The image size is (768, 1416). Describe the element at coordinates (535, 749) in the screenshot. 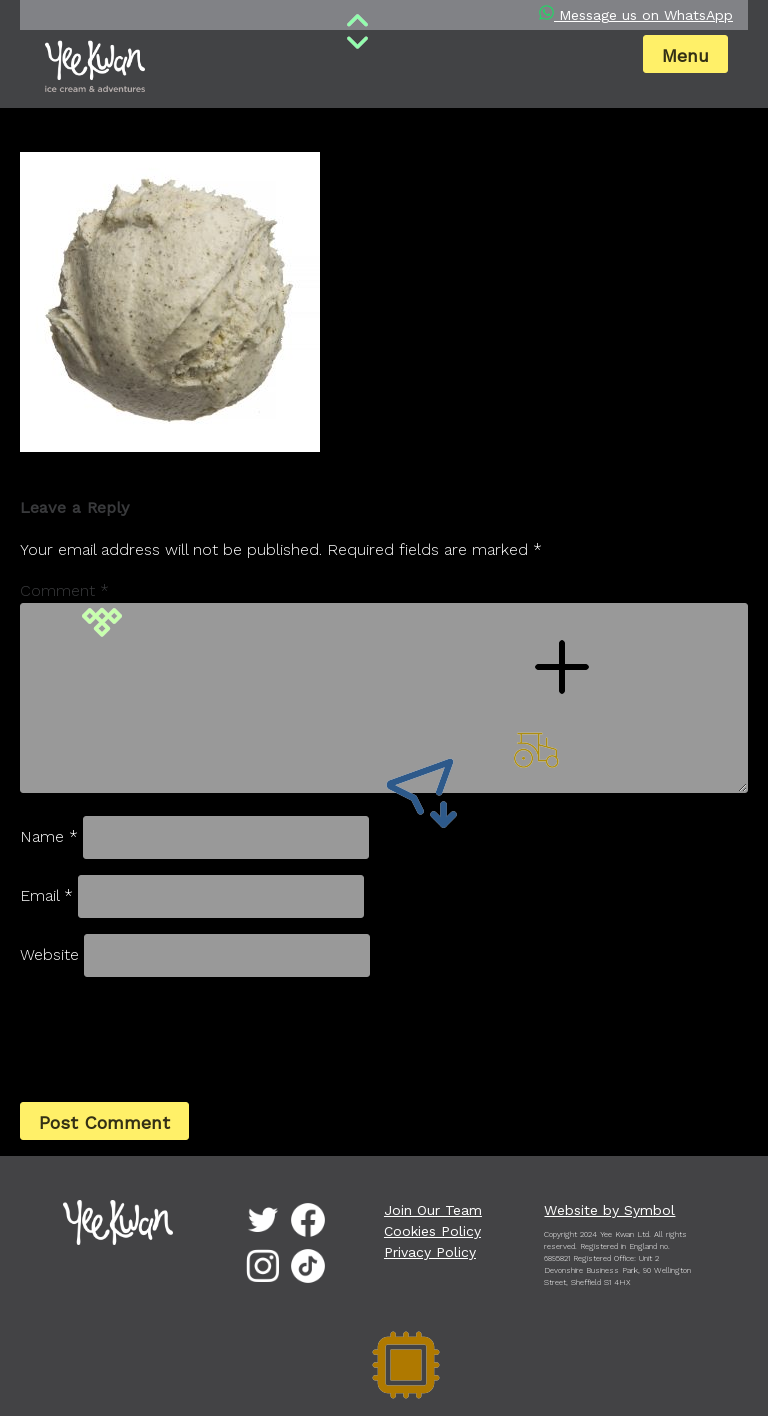

I see `access farming or agricultural features` at that location.